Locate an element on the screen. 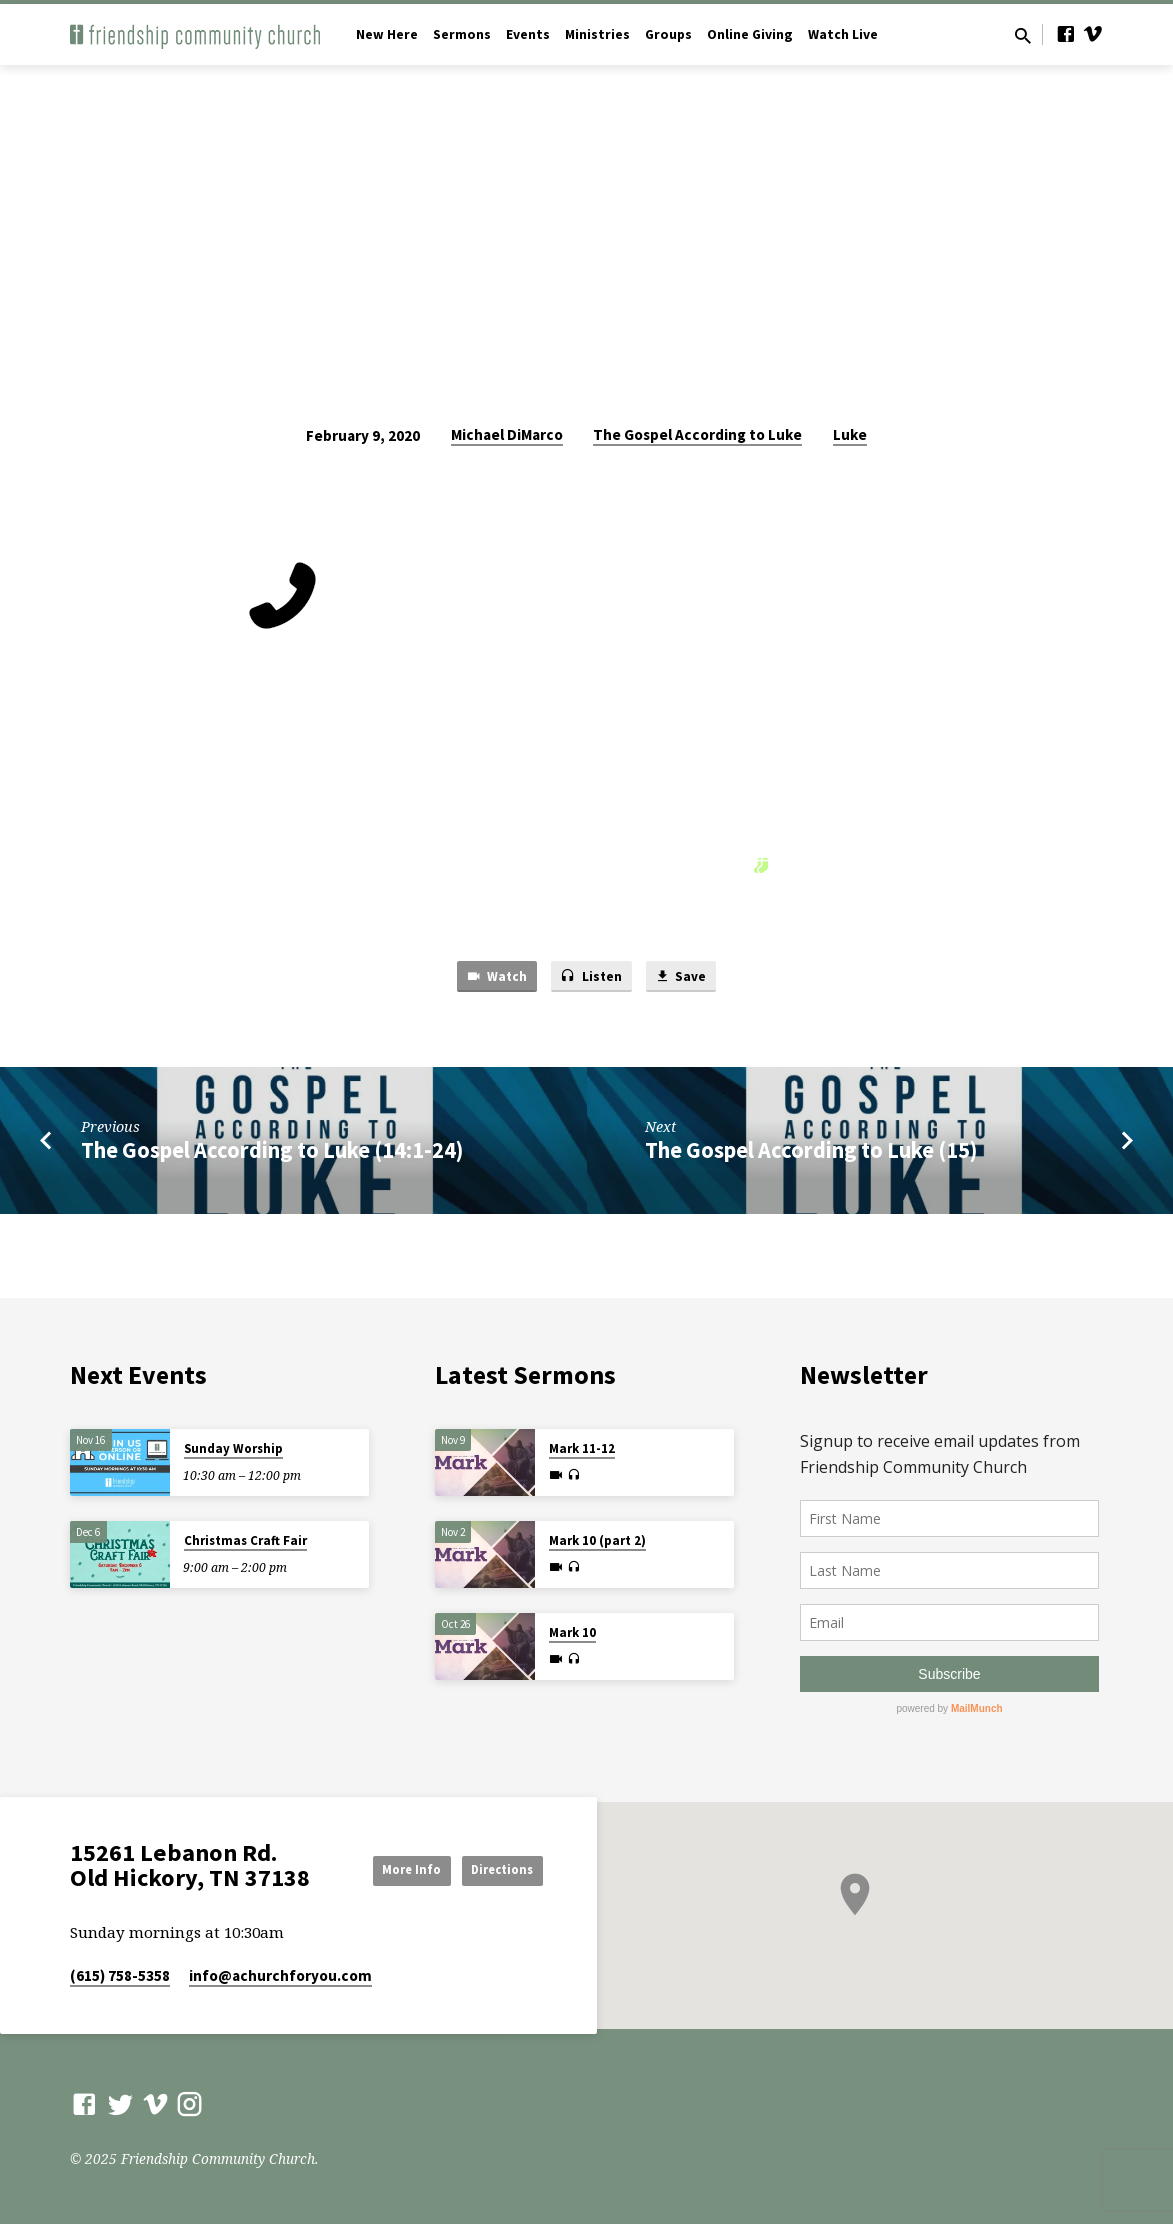 This screenshot has width=1173, height=2224. make a phone call is located at coordinates (282, 595).